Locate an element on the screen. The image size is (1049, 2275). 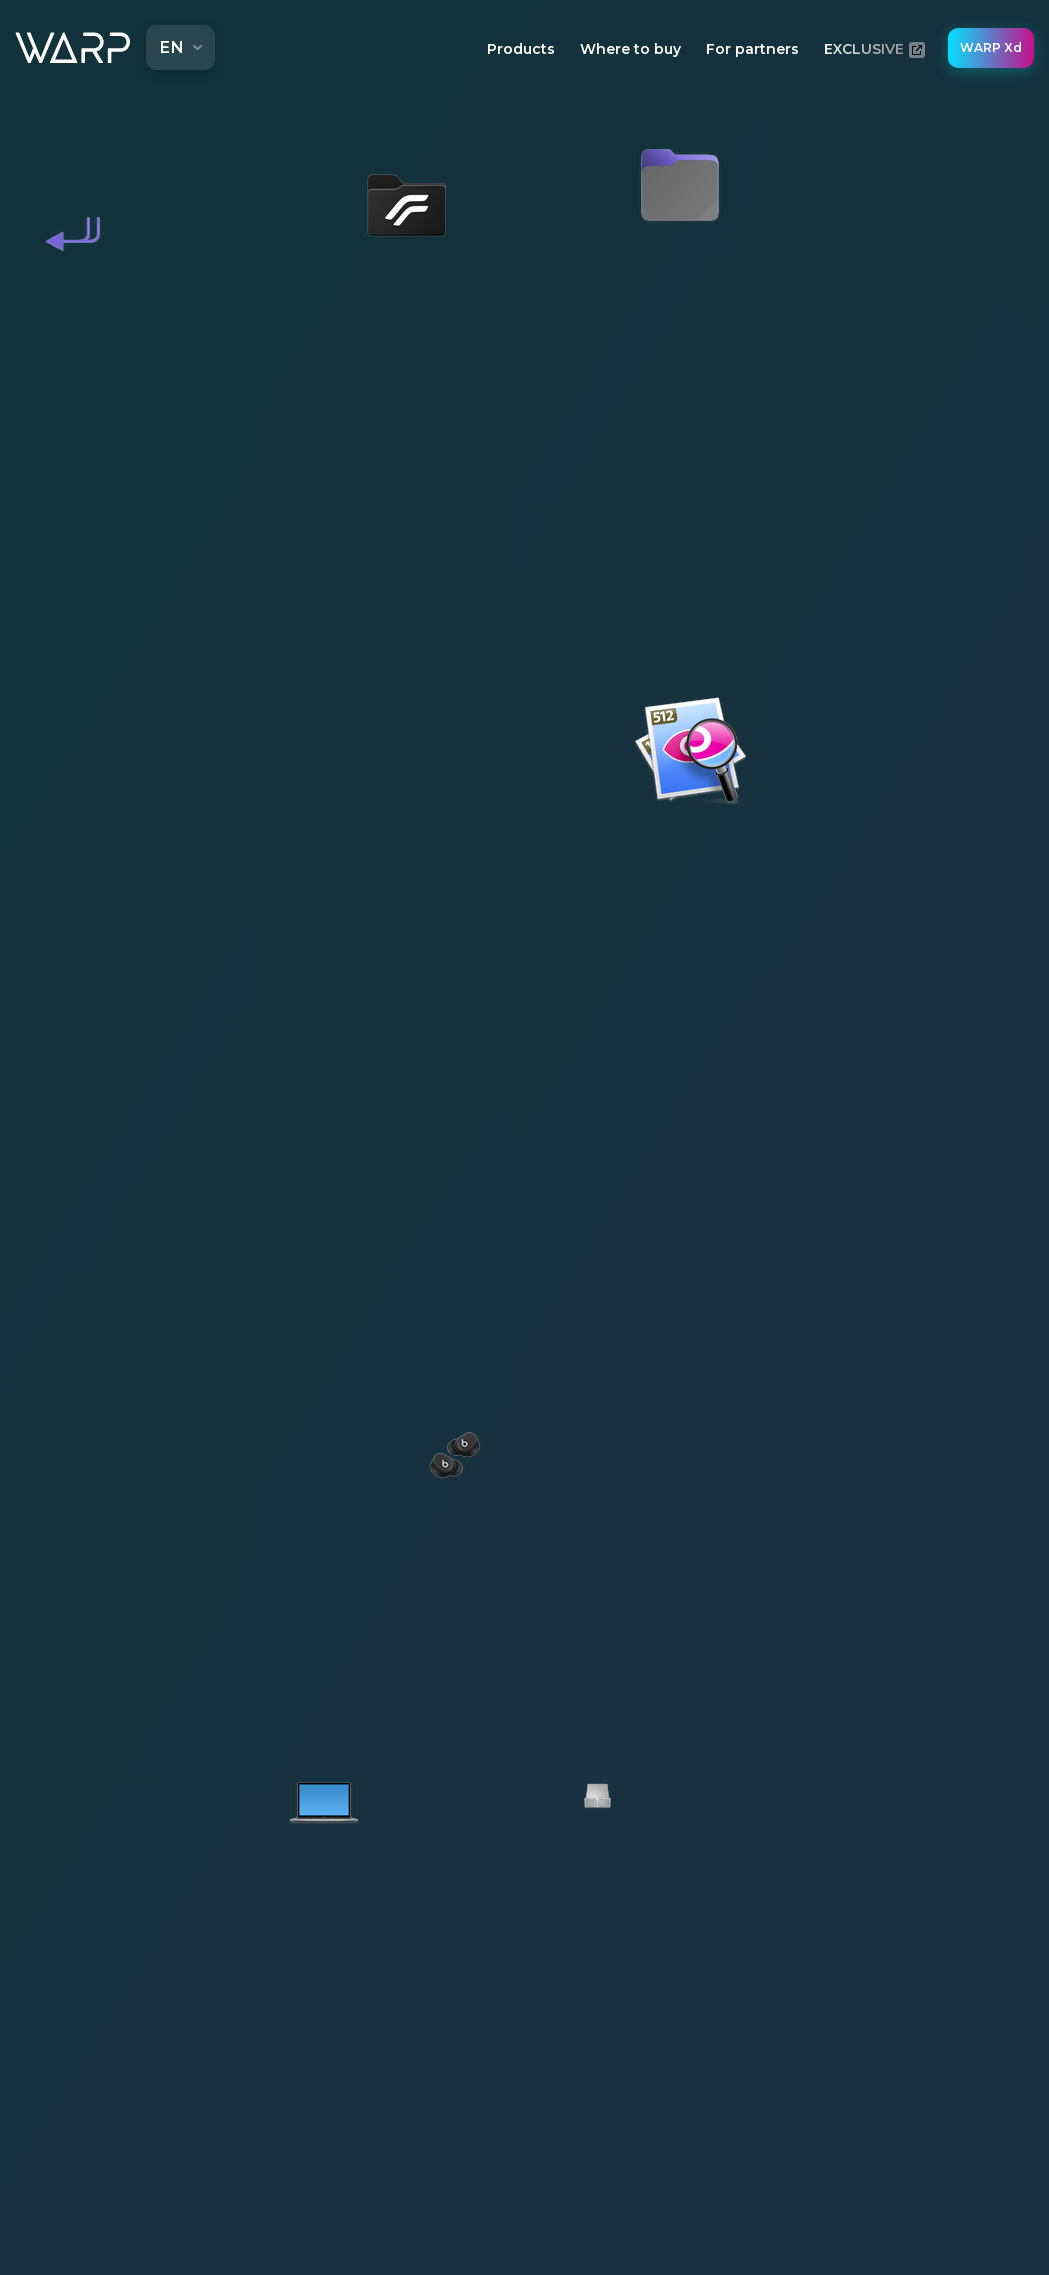
access Xserve RAID storage device settings is located at coordinates (597, 1795).